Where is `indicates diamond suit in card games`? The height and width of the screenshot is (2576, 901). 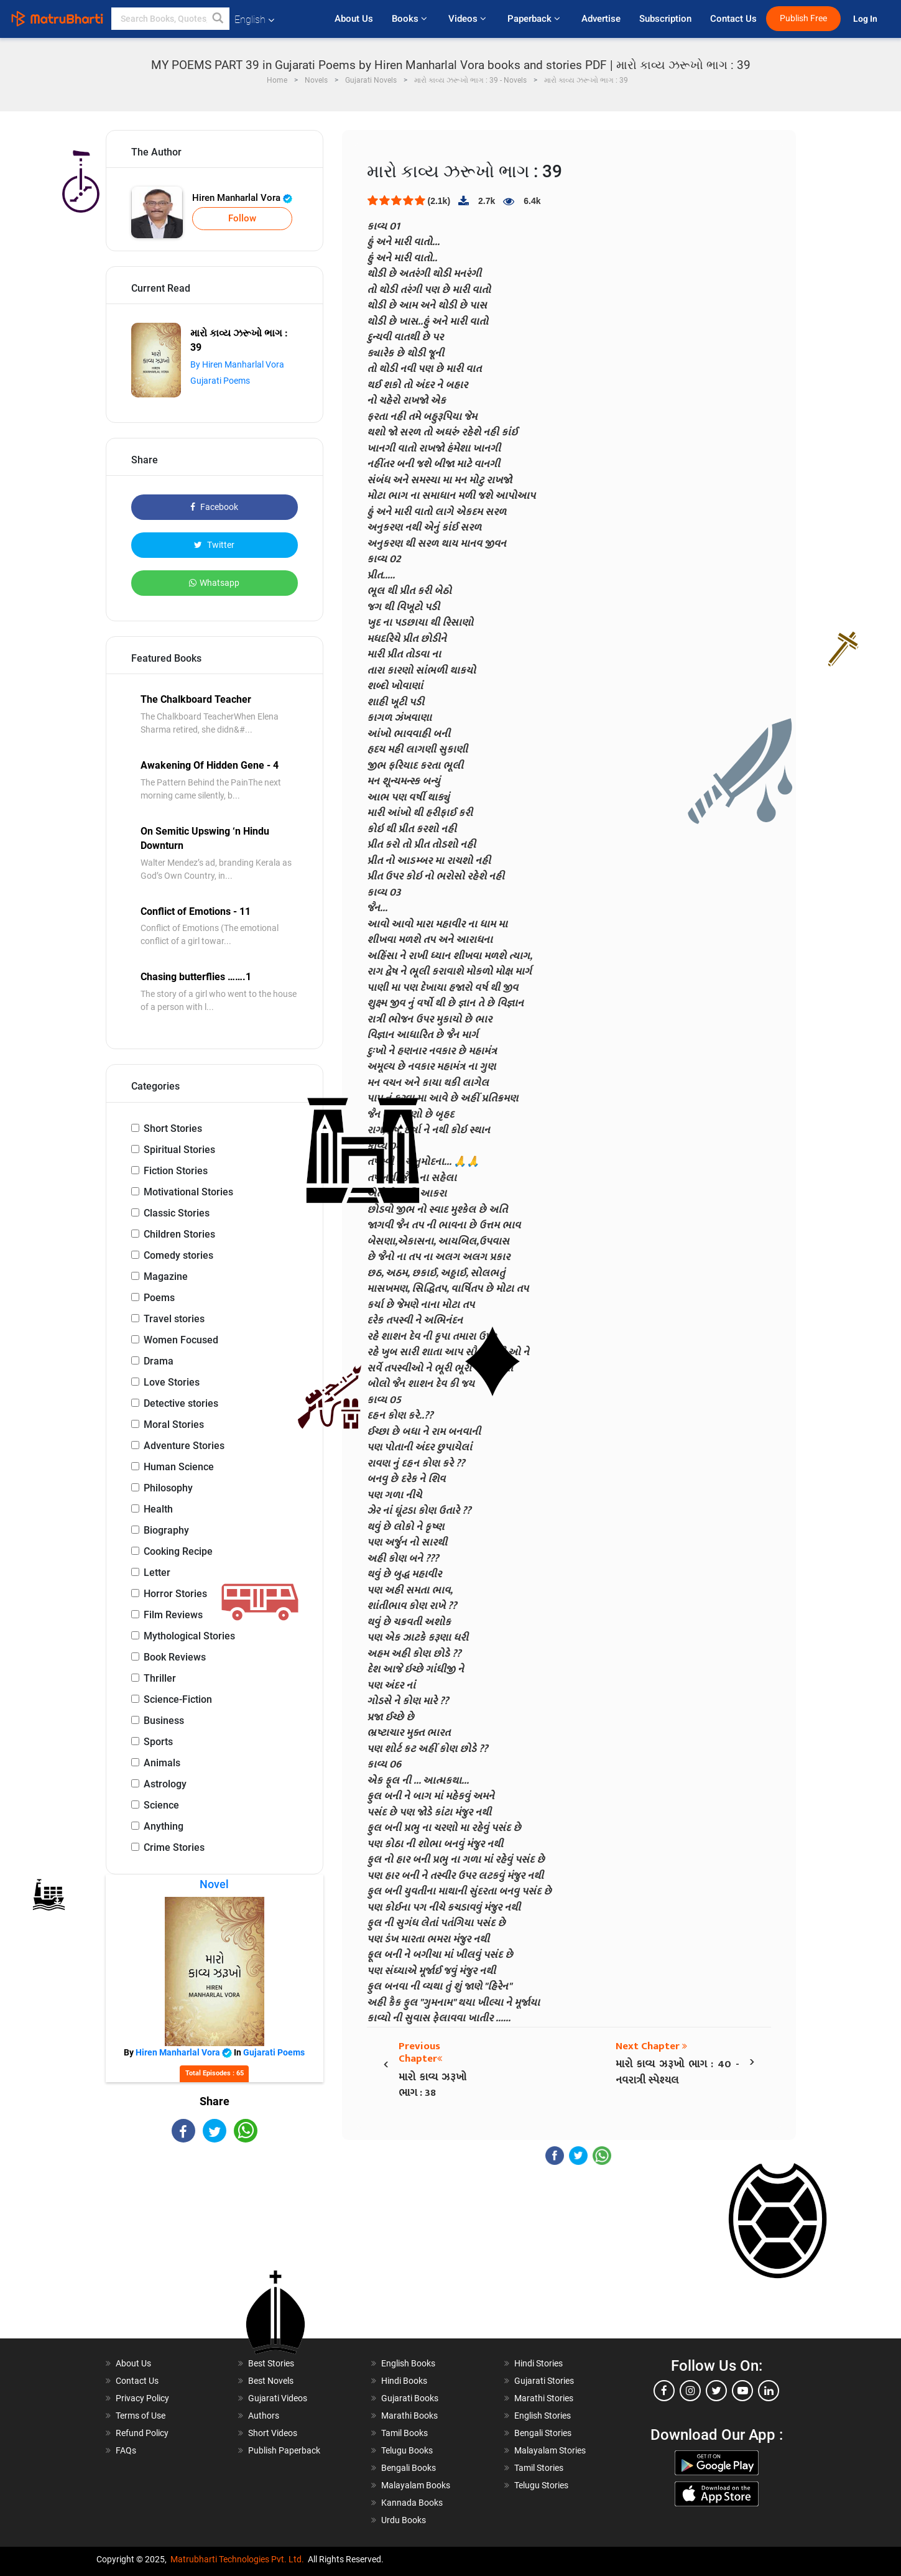
indicates diamond suit in card games is located at coordinates (492, 1361).